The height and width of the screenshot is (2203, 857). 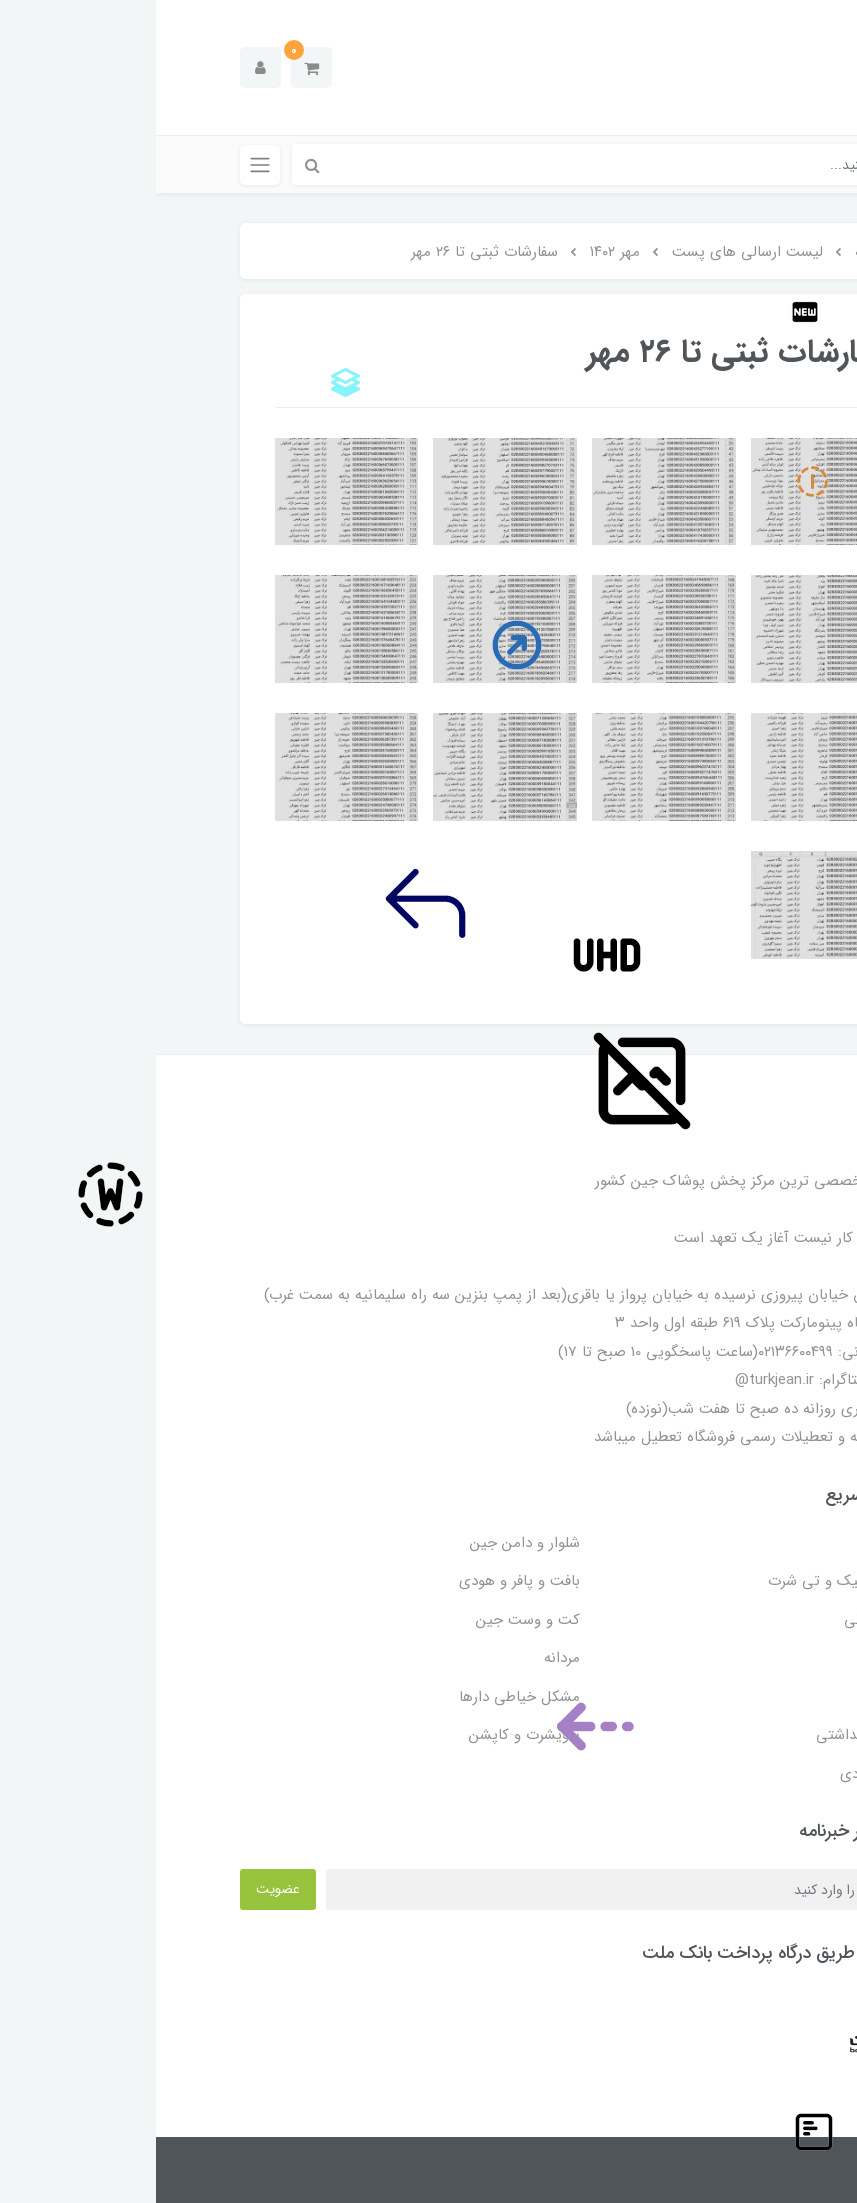 I want to click on indicates new content or recently added items, so click(x=805, y=312).